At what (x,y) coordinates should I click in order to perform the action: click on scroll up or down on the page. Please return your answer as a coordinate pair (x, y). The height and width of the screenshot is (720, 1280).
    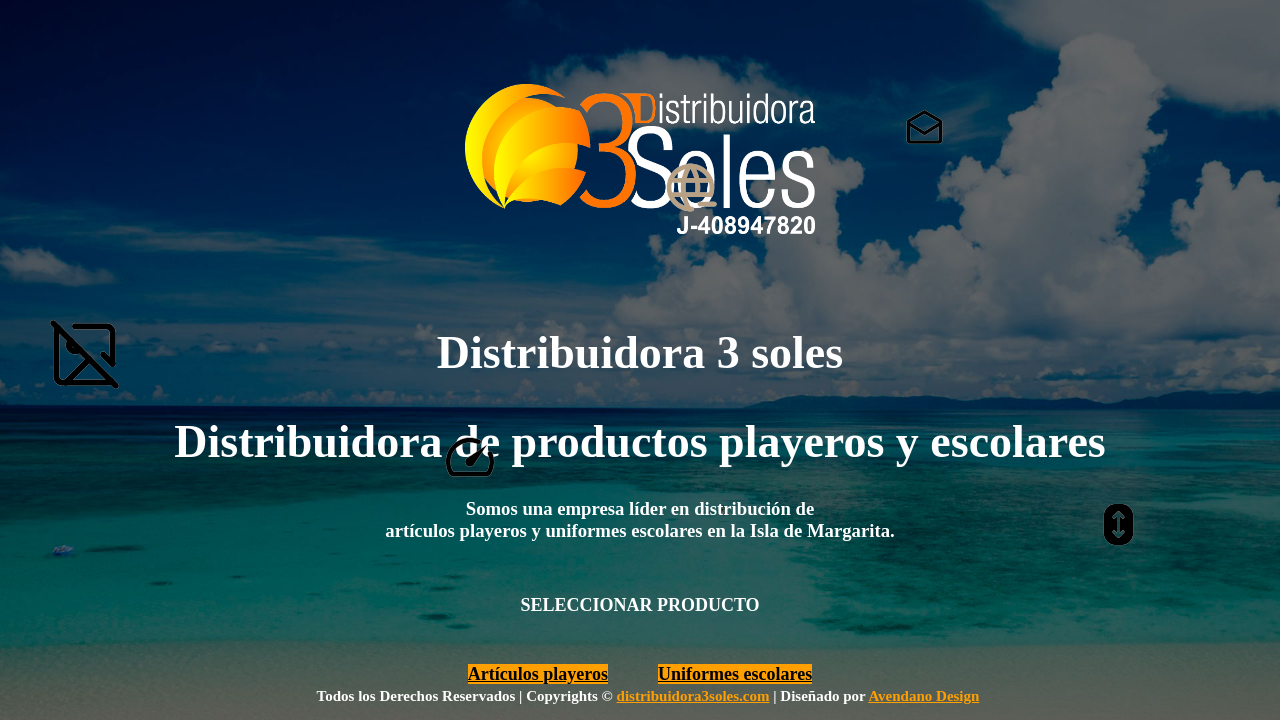
    Looking at the image, I should click on (1118, 524).